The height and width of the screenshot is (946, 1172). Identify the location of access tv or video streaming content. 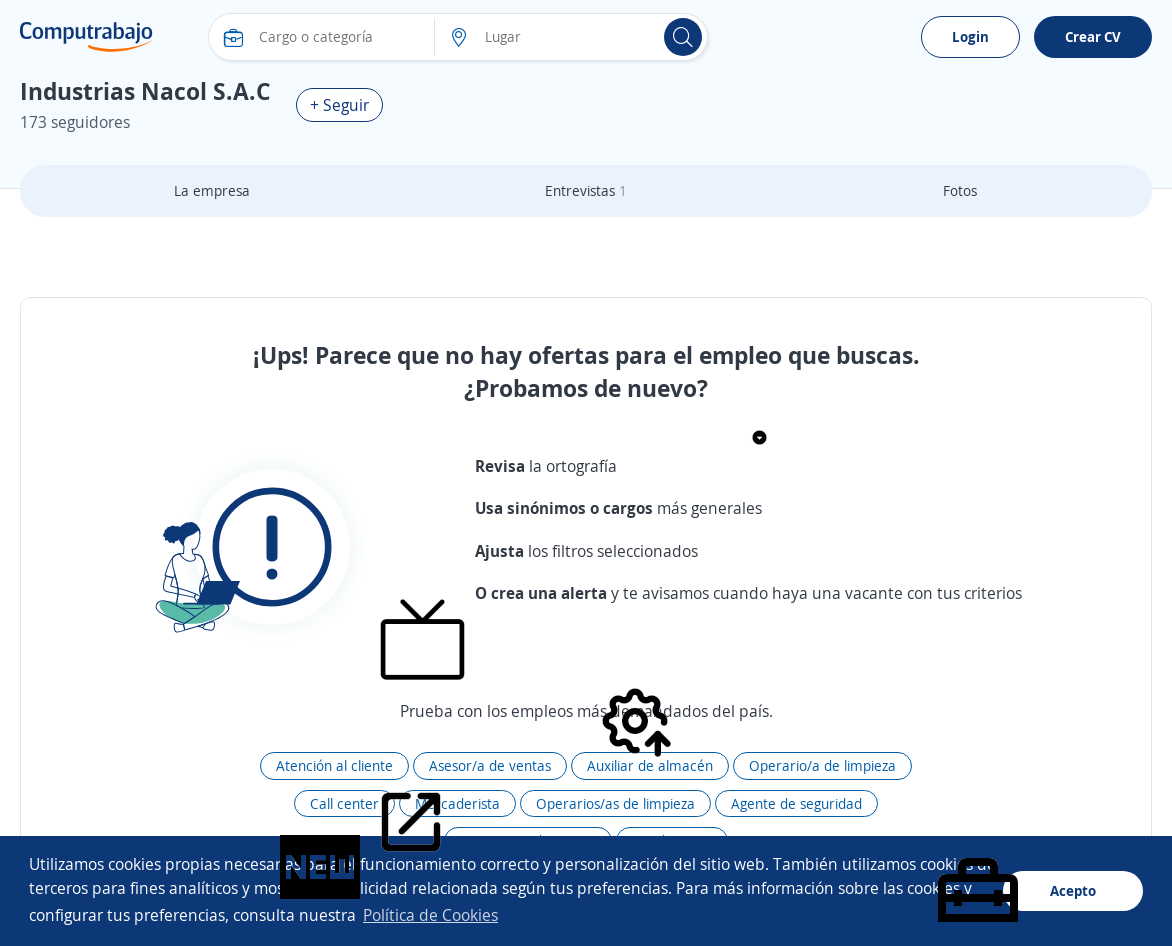
(422, 644).